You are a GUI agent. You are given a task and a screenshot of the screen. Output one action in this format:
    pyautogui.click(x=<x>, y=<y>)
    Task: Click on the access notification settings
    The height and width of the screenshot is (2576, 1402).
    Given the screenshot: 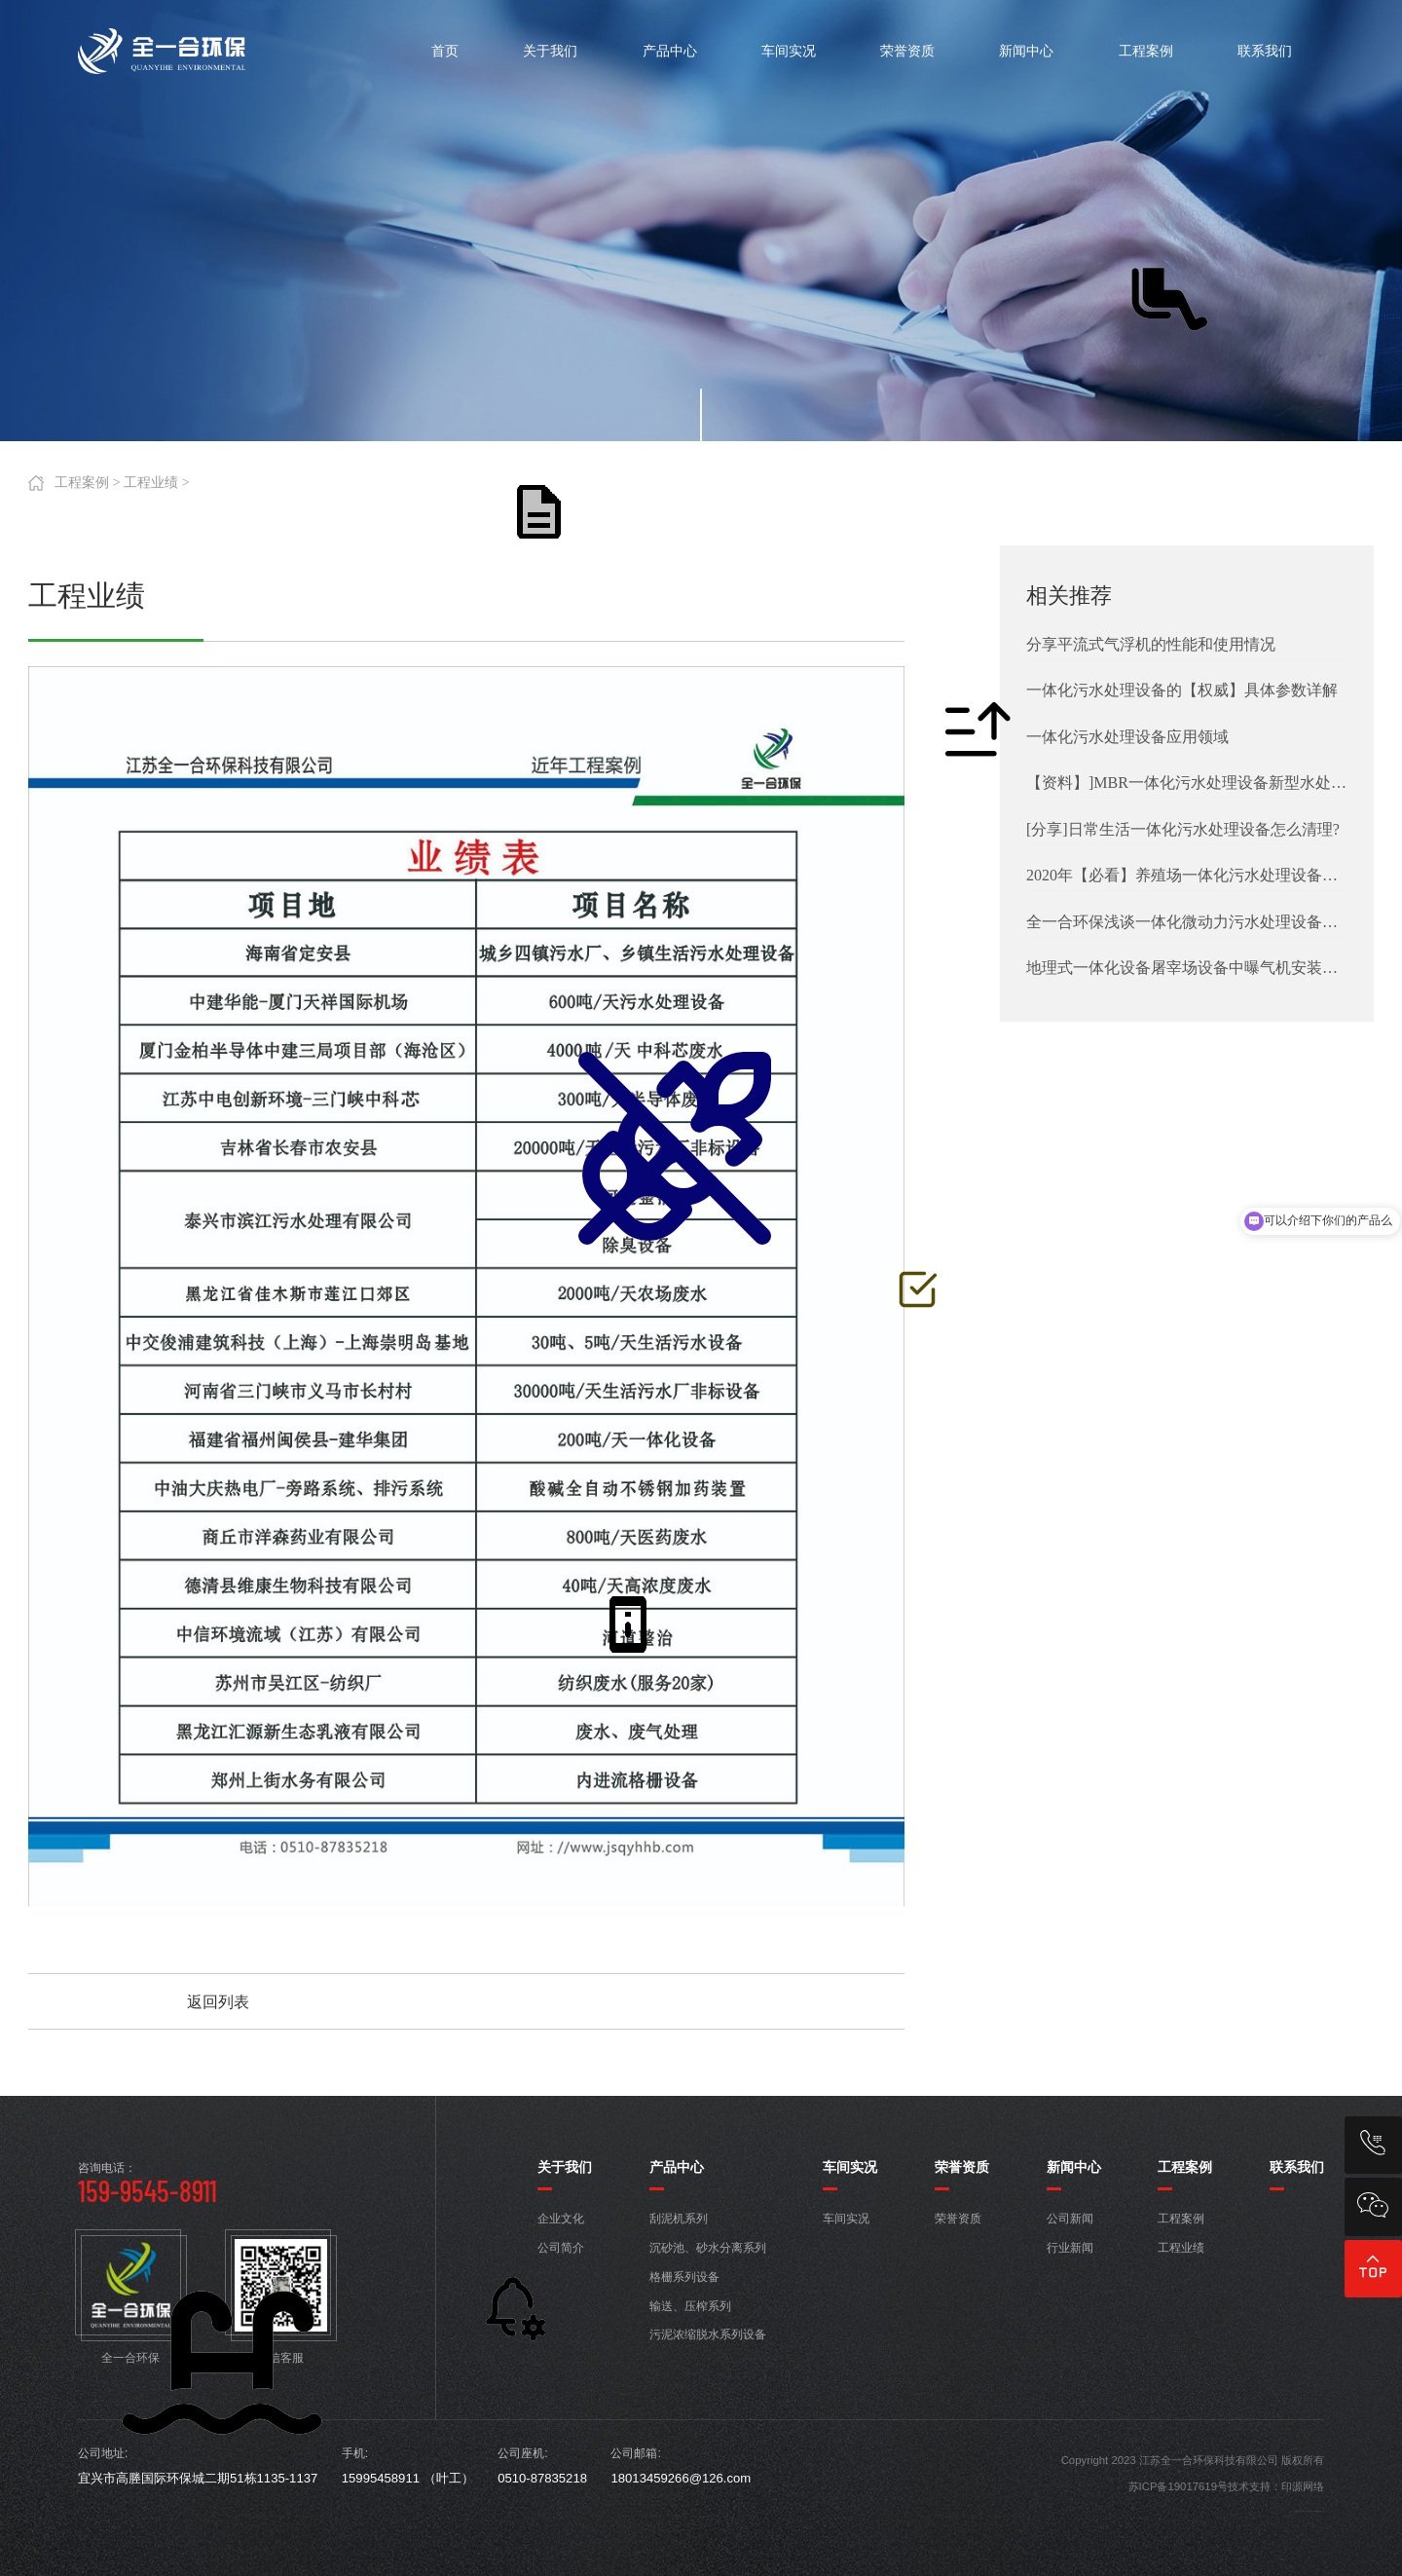 What is the action you would take?
    pyautogui.click(x=512, y=2306)
    